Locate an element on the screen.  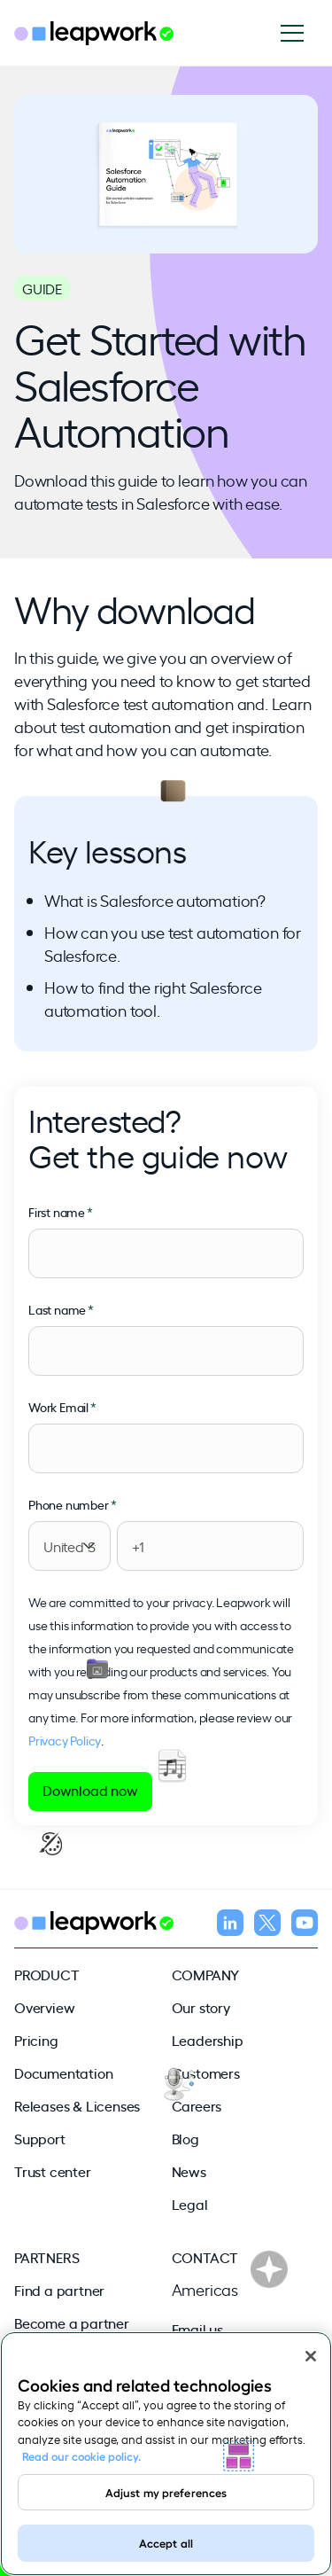
select all items in the current view is located at coordinates (238, 2455).